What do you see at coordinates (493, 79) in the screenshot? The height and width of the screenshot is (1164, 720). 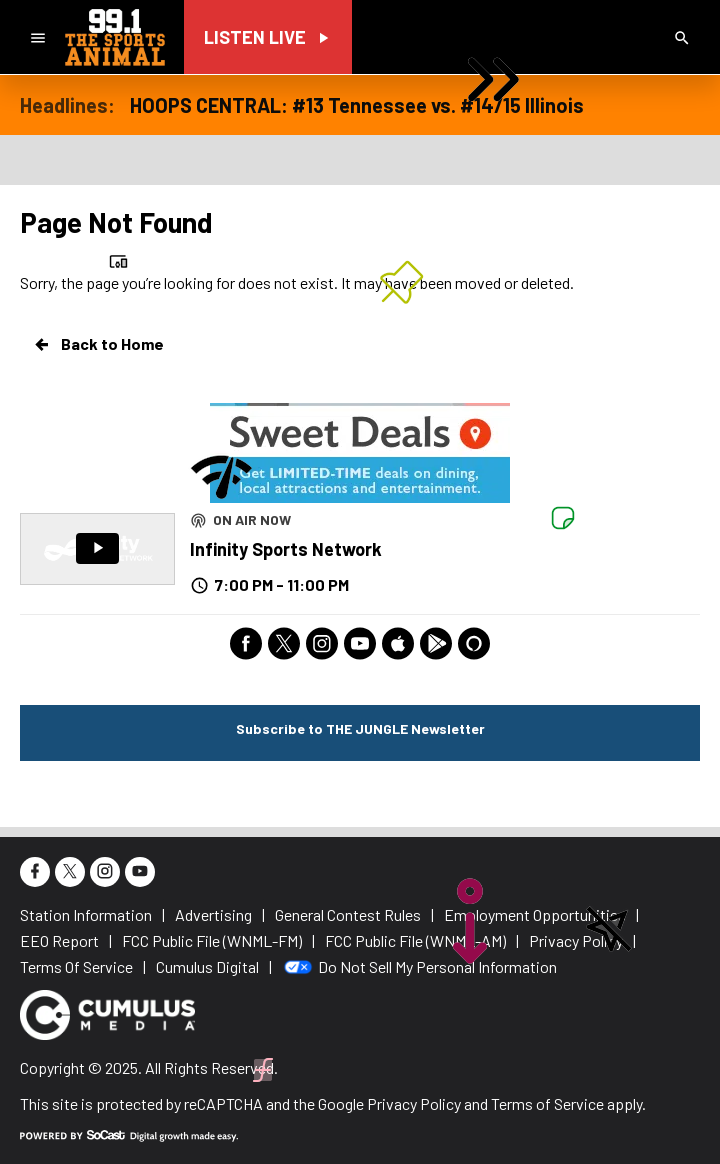 I see `skip forward or advance quickly` at bounding box center [493, 79].